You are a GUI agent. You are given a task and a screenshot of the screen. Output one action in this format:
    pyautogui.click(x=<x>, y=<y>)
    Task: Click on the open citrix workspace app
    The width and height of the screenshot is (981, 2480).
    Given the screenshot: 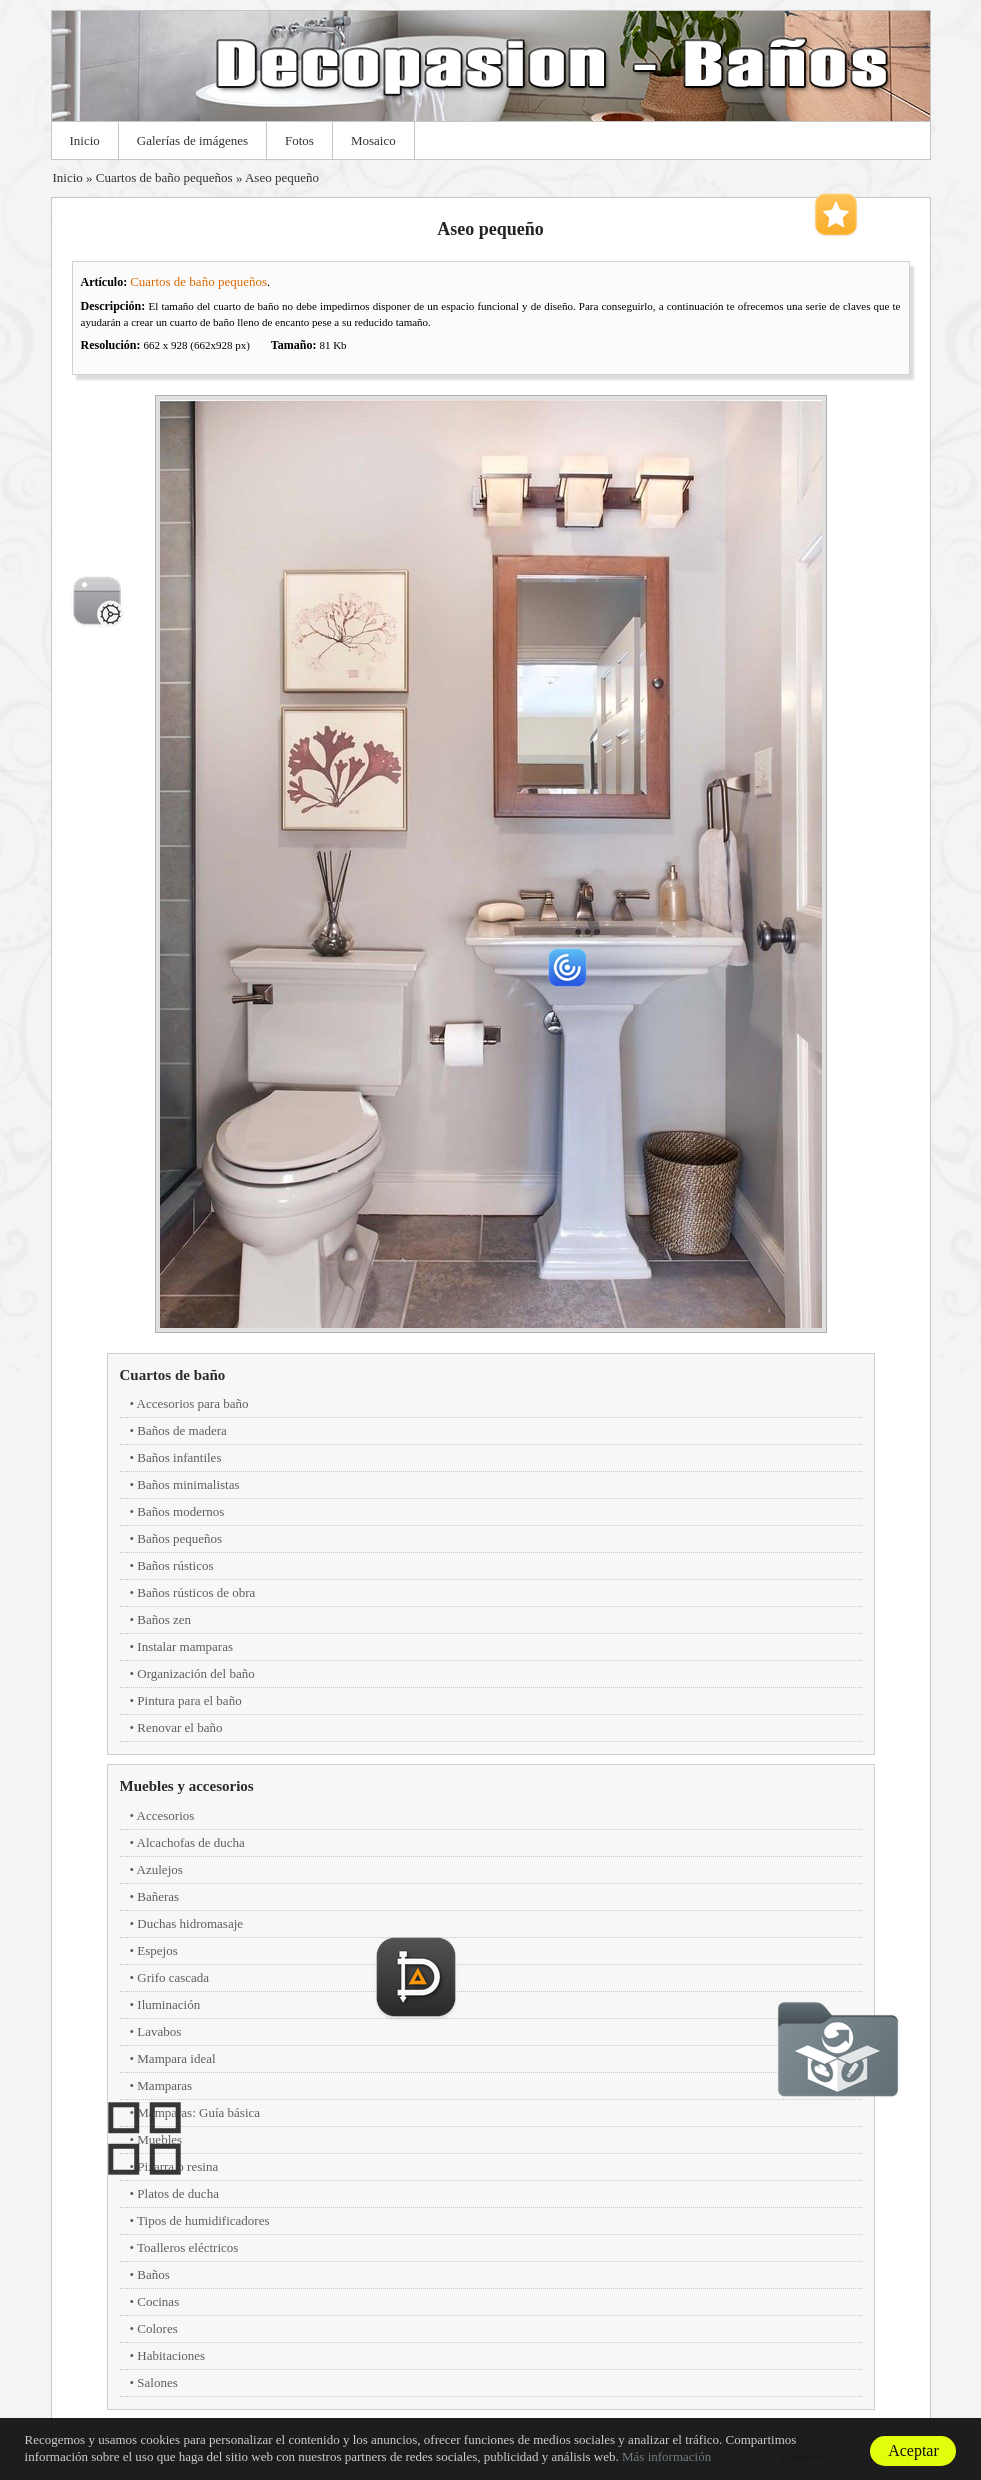 What is the action you would take?
    pyautogui.click(x=567, y=967)
    